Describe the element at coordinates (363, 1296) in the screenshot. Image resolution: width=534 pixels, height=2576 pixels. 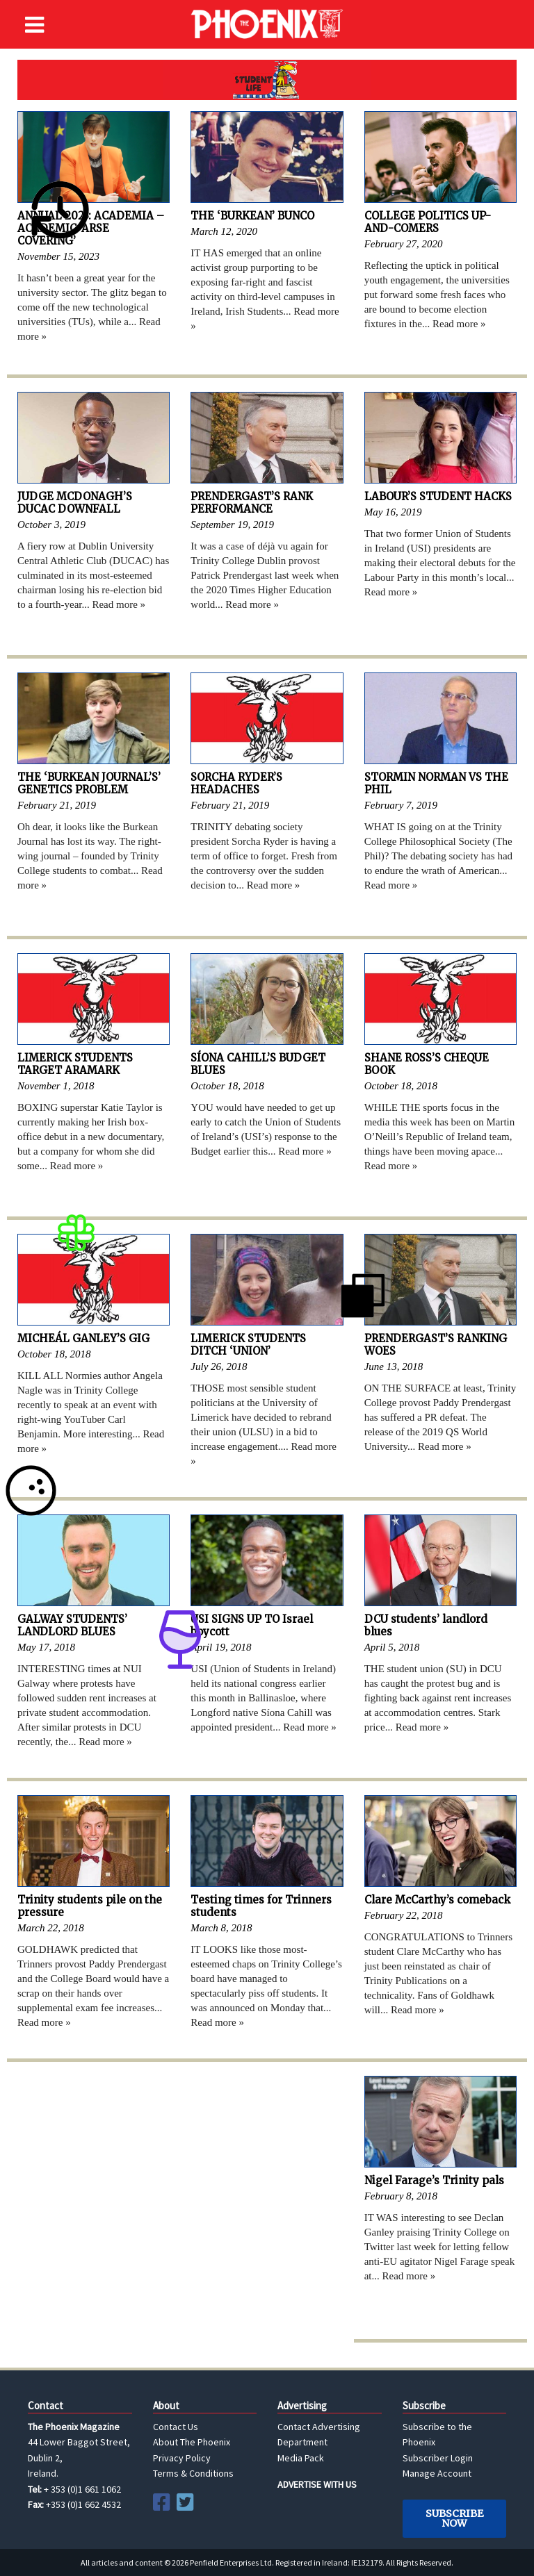
I see `copy to clipboard` at that location.